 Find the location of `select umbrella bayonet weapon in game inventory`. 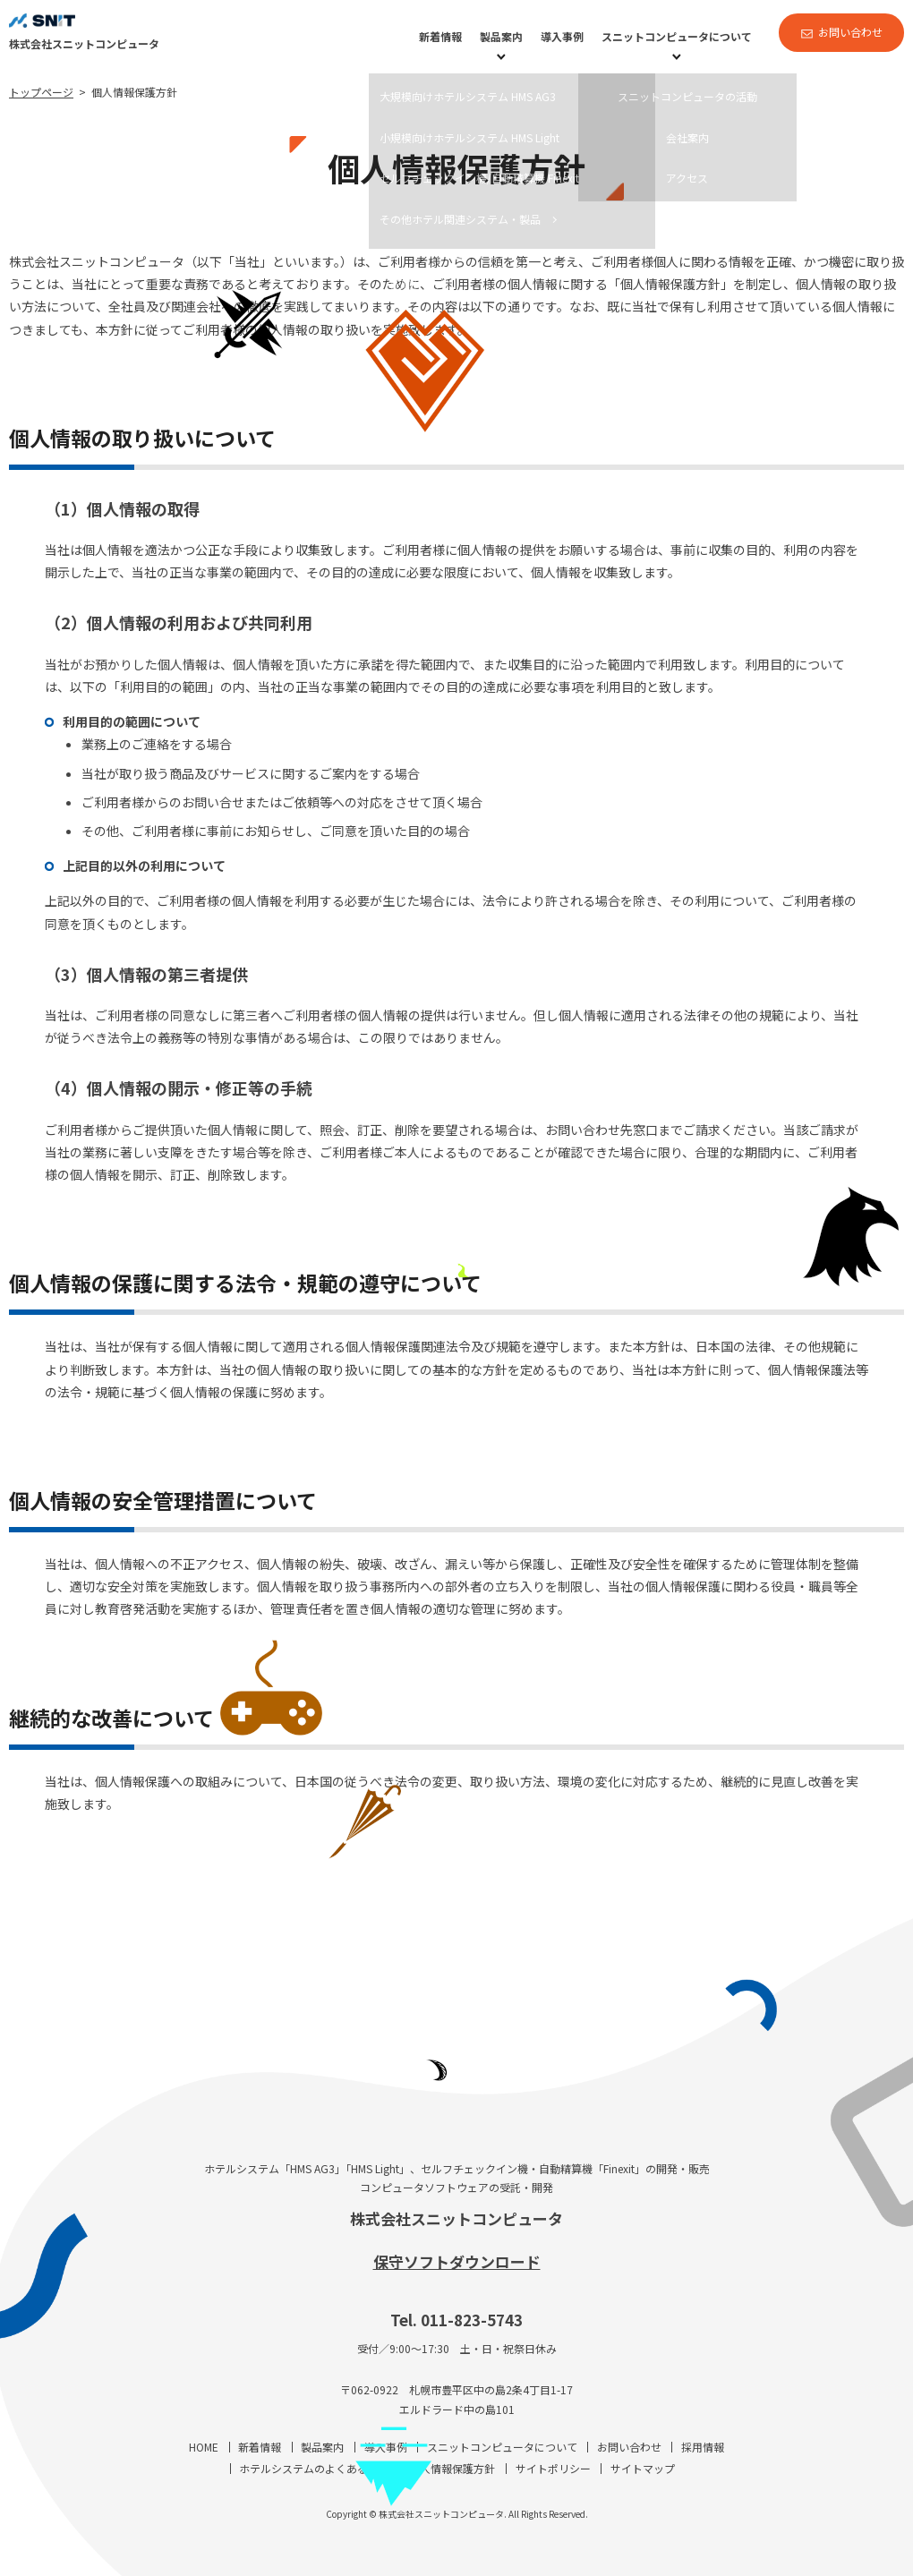

select umbrella bayonet weapon in game inventory is located at coordinates (364, 1822).